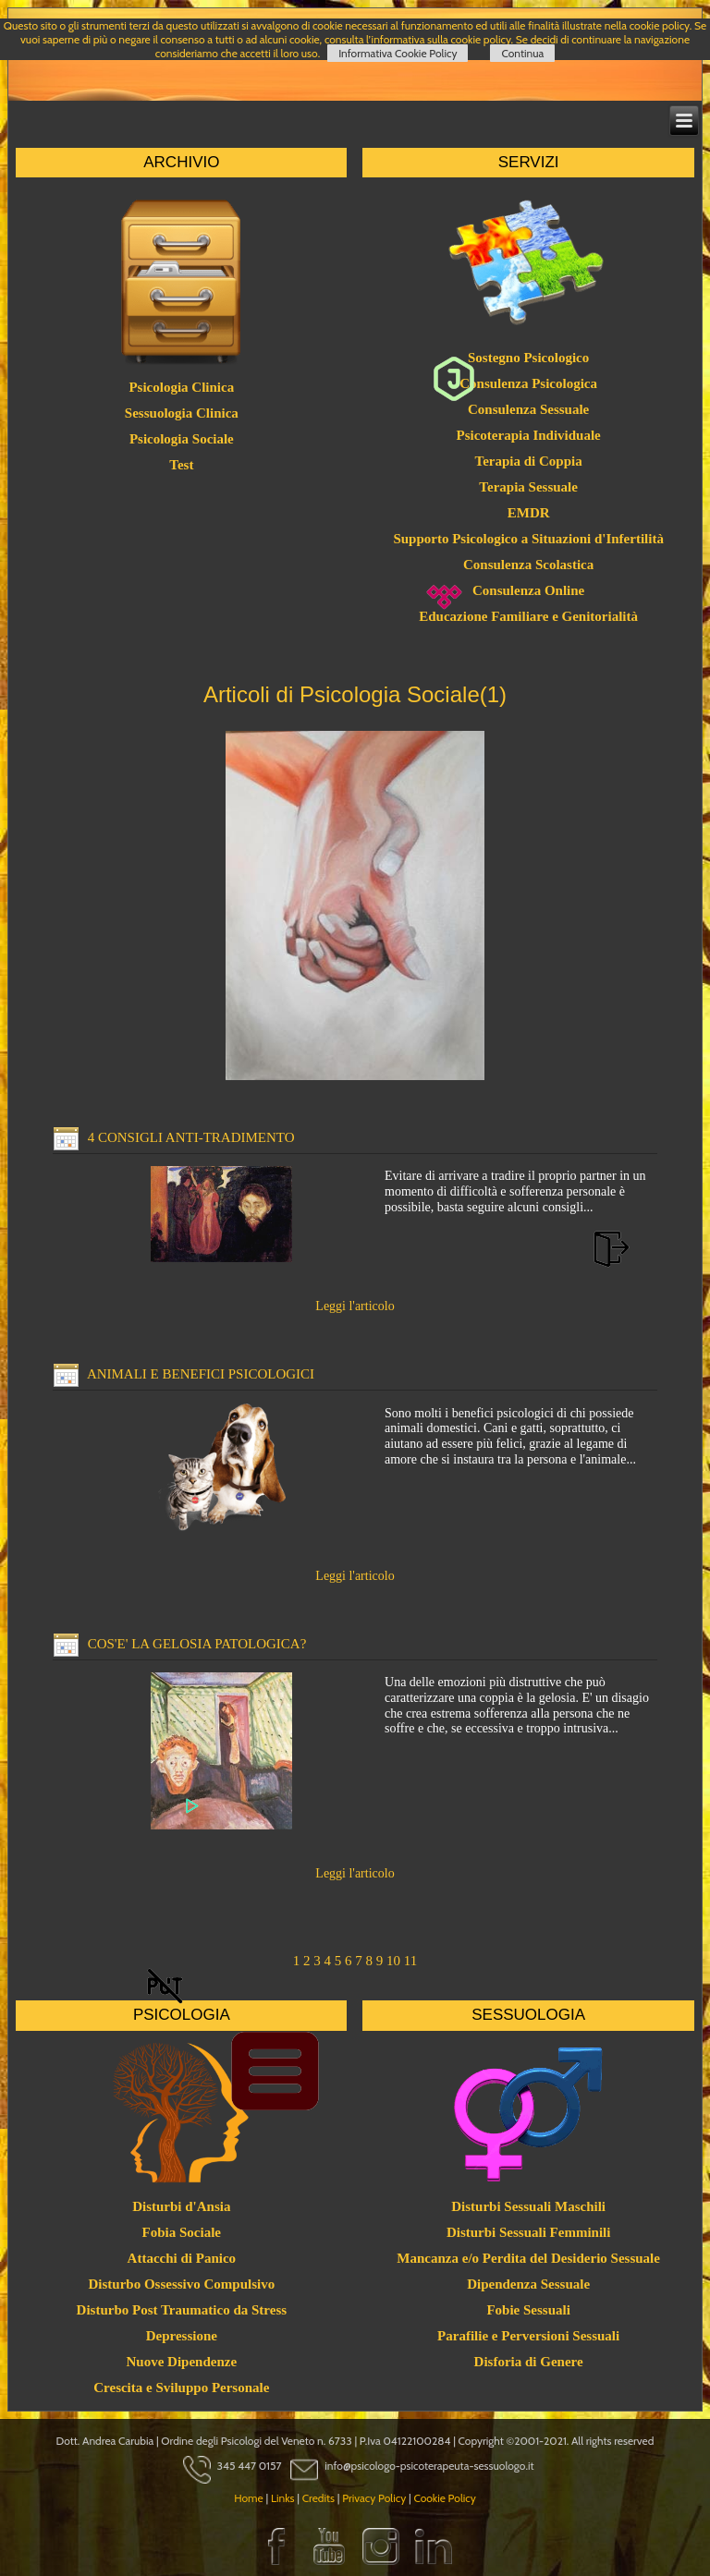 The image size is (710, 2576). Describe the element at coordinates (444, 596) in the screenshot. I see `open tidal music streaming app` at that location.